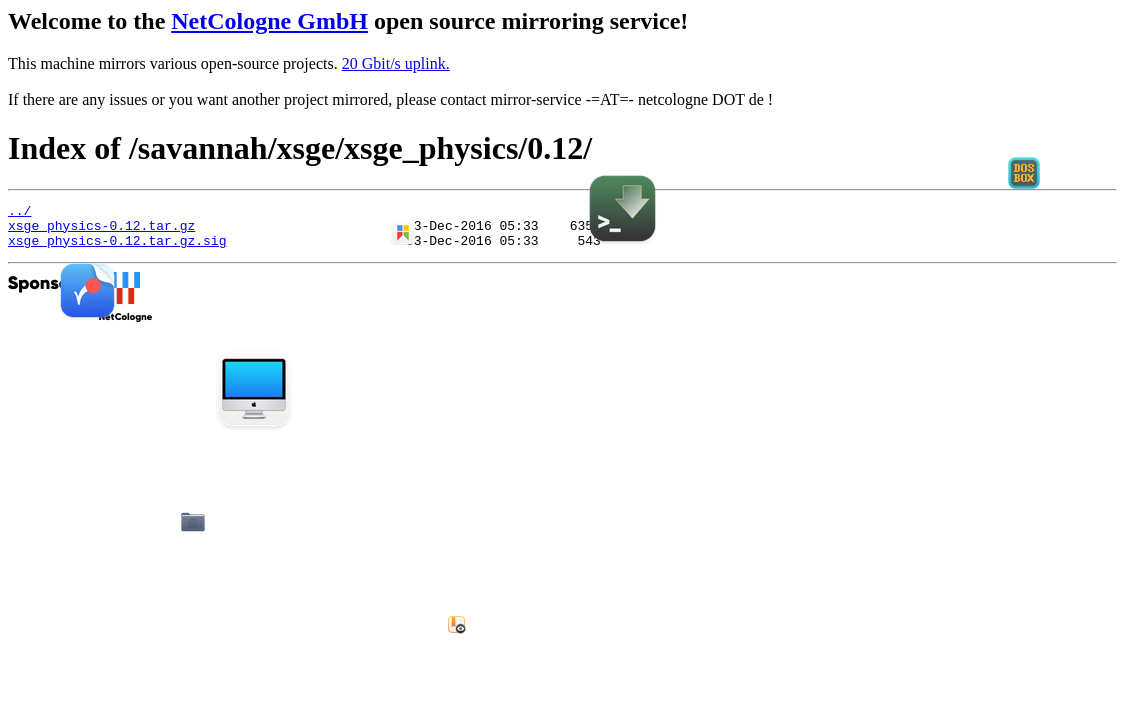 Image resolution: width=1125 pixels, height=720 pixels. I want to click on open calibre e-book management app, so click(456, 624).